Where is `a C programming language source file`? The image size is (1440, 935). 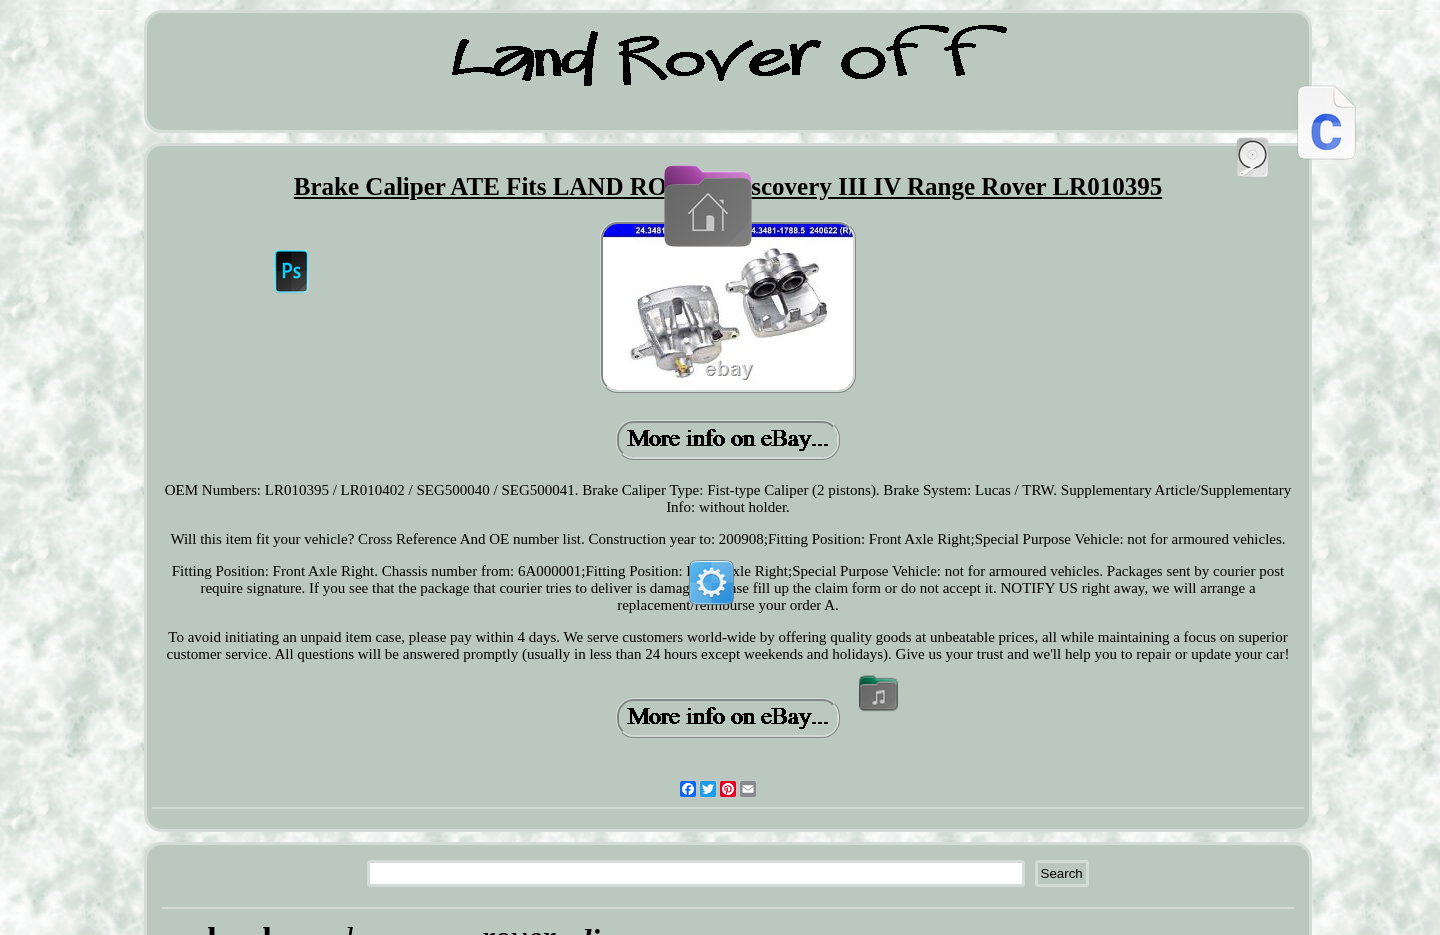
a C programming language source file is located at coordinates (1326, 122).